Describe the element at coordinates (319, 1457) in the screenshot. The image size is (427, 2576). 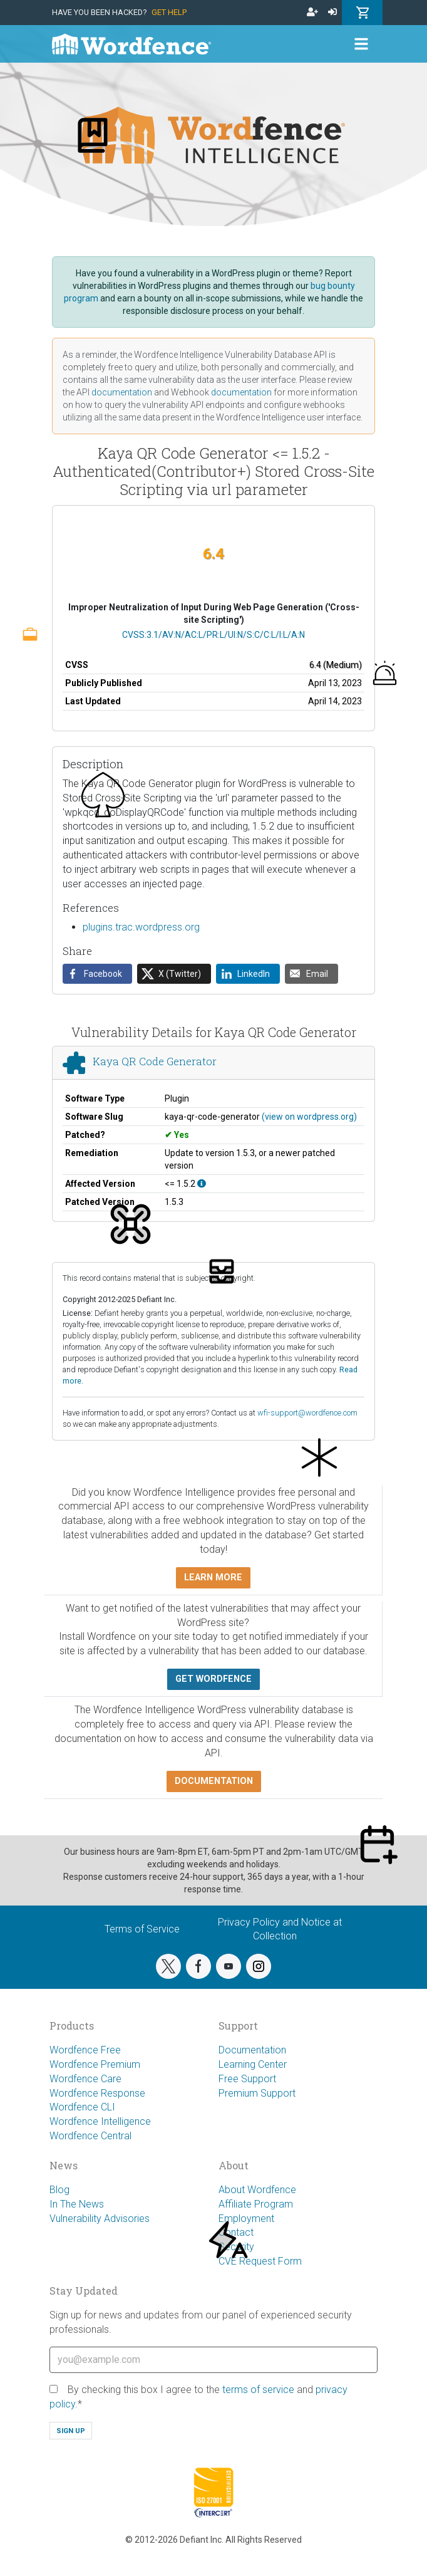
I see `indicates a required field in a form` at that location.